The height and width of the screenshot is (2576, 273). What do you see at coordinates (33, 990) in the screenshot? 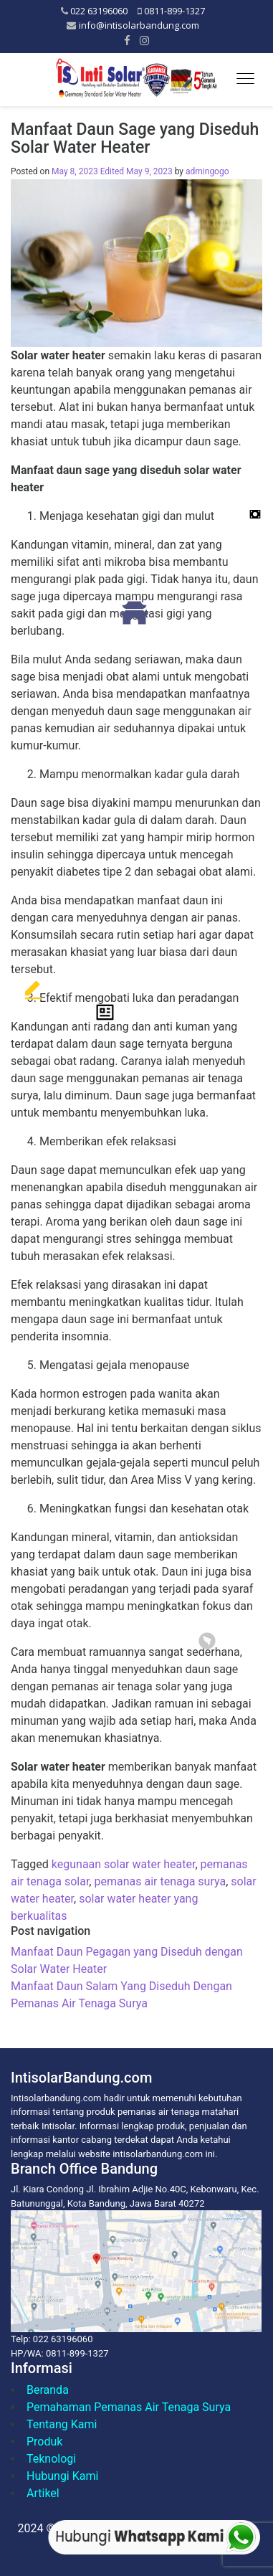
I see `edit content or settings` at bounding box center [33, 990].